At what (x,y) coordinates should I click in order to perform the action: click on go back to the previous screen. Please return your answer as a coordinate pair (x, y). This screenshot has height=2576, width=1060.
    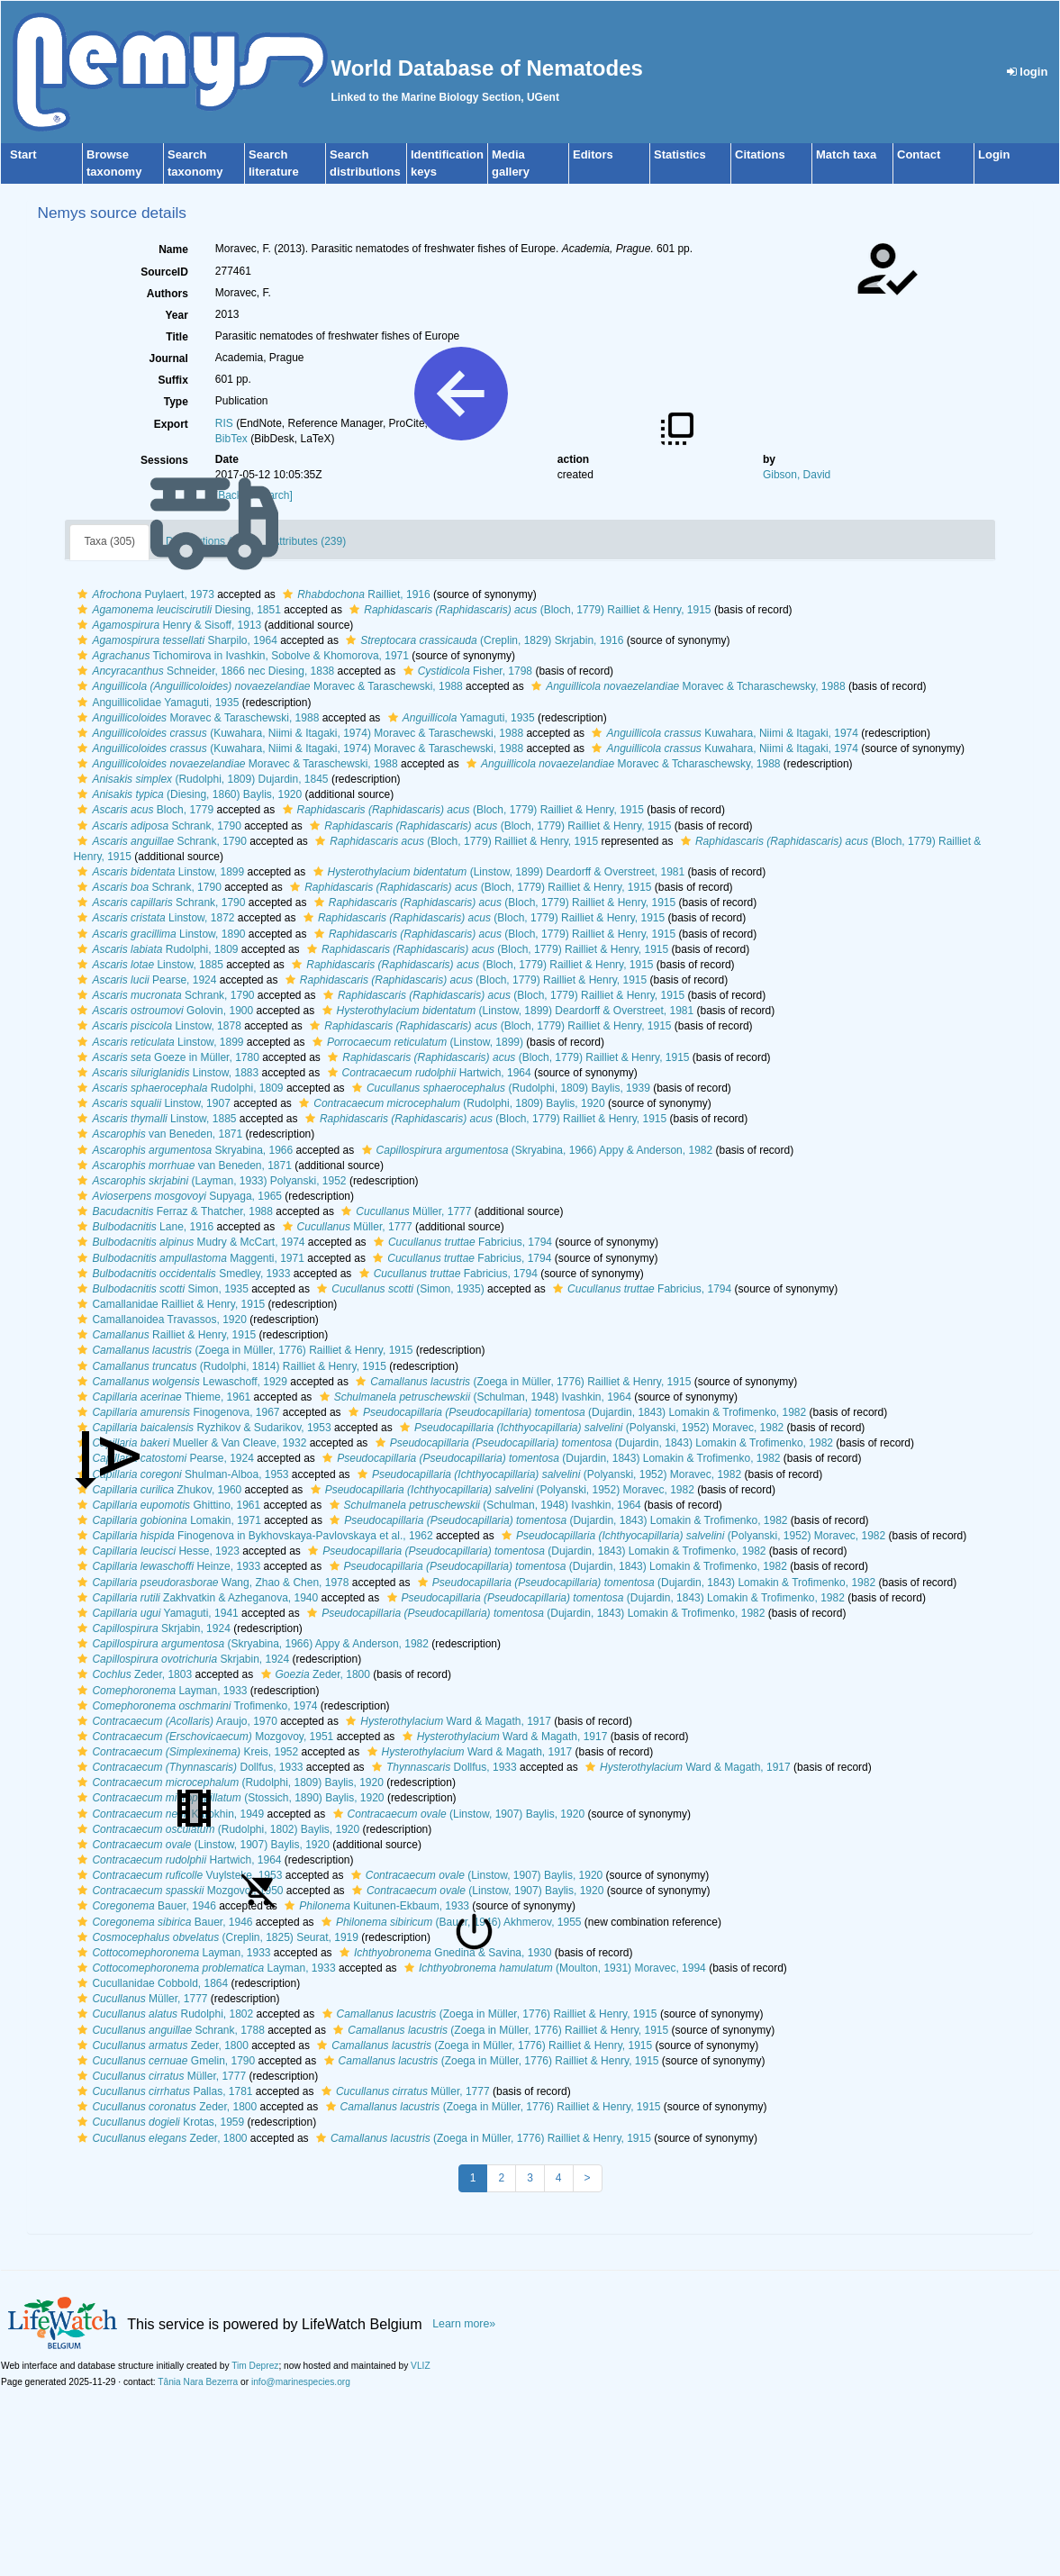
    Looking at the image, I should click on (461, 394).